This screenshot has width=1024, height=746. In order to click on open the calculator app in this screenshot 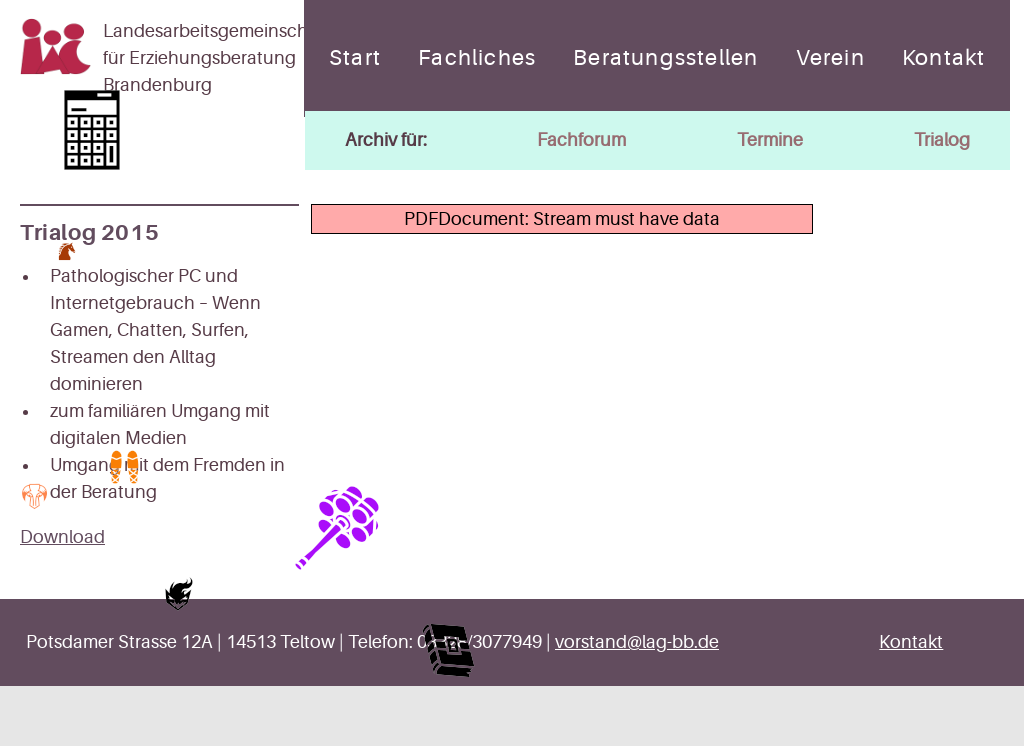, I will do `click(92, 130)`.